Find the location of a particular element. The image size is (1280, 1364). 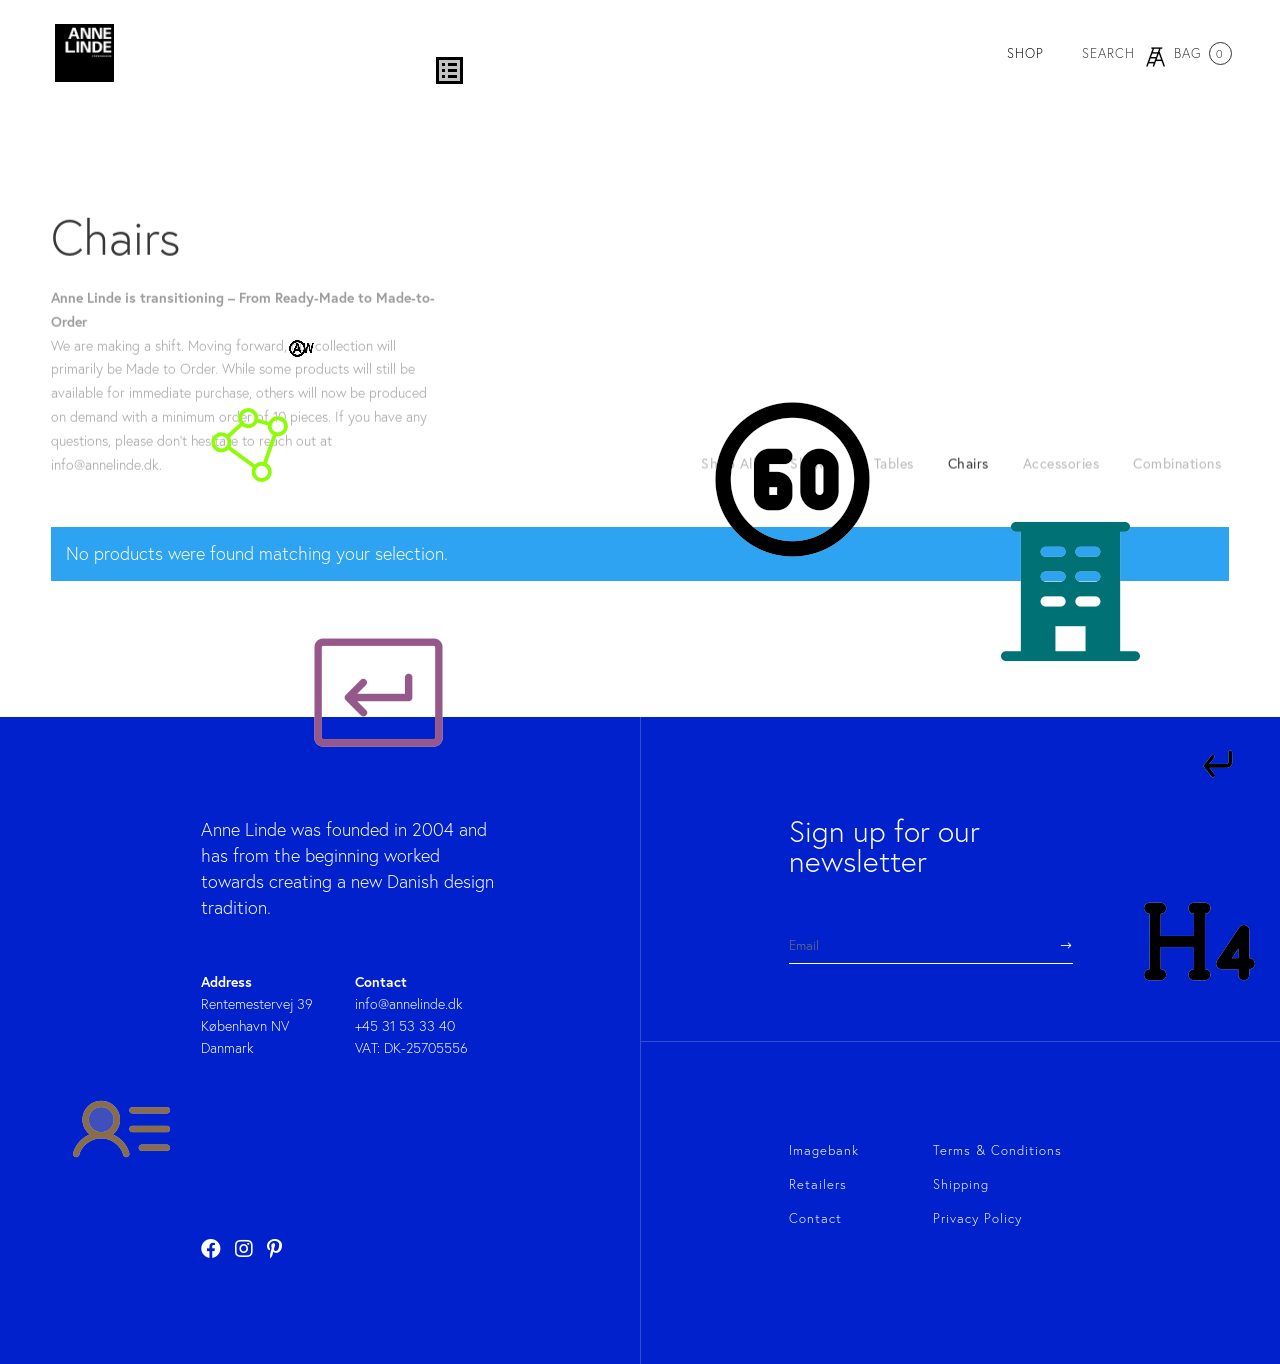

return or enter key is located at coordinates (1217, 764).